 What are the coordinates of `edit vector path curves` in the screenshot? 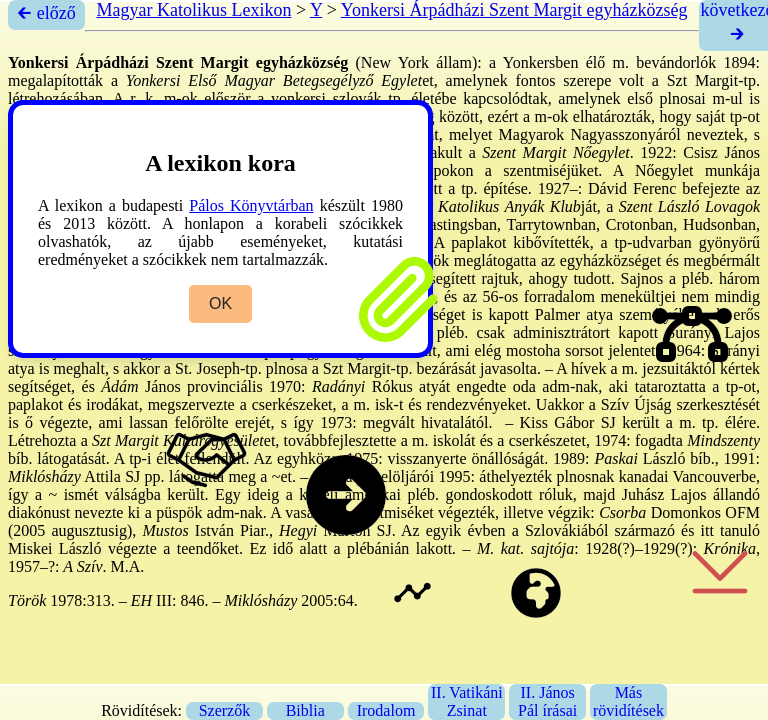 It's located at (692, 334).